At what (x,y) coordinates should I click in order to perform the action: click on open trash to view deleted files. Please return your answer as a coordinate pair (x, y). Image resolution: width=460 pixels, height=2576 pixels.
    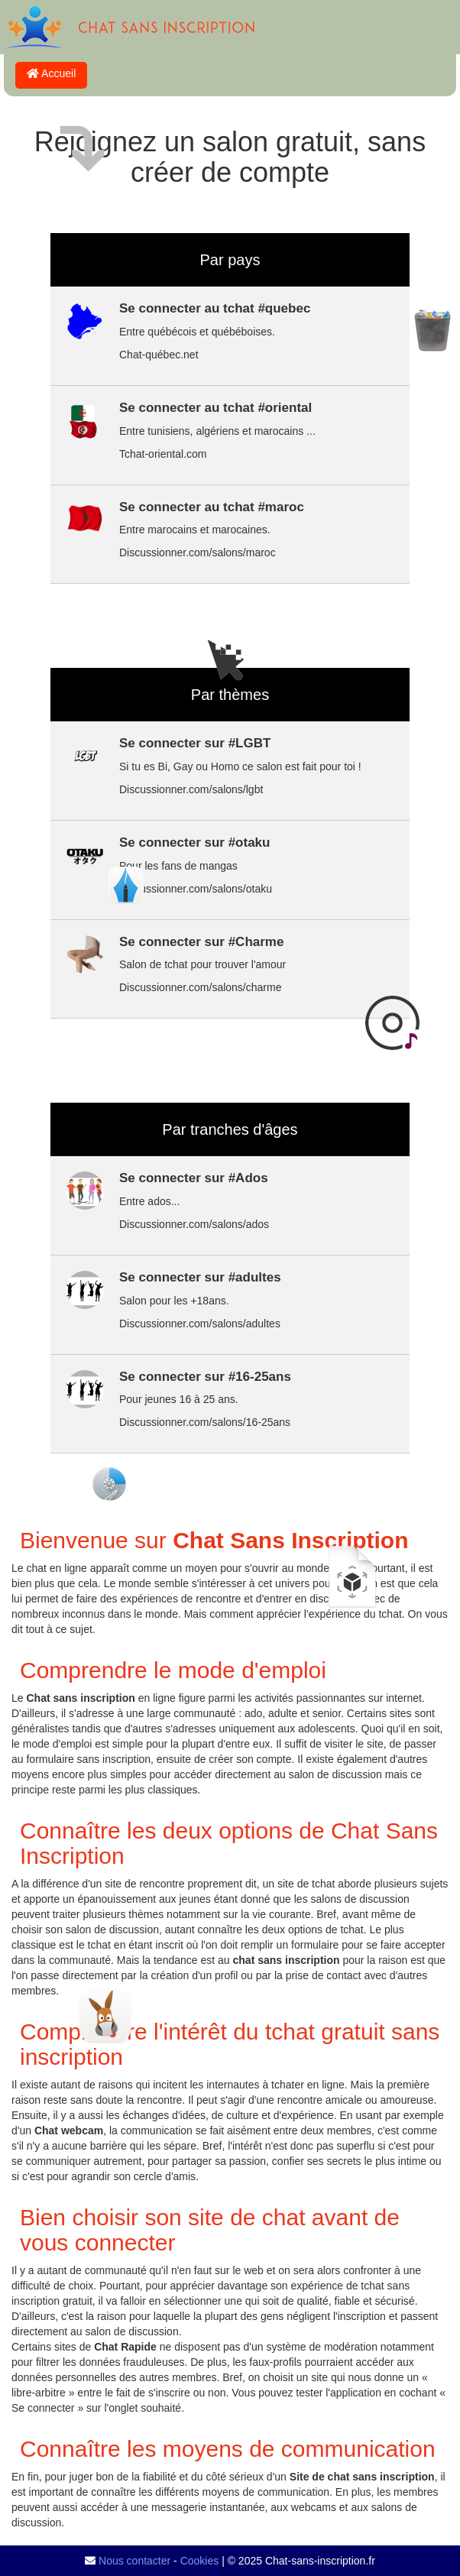
    Looking at the image, I should click on (432, 331).